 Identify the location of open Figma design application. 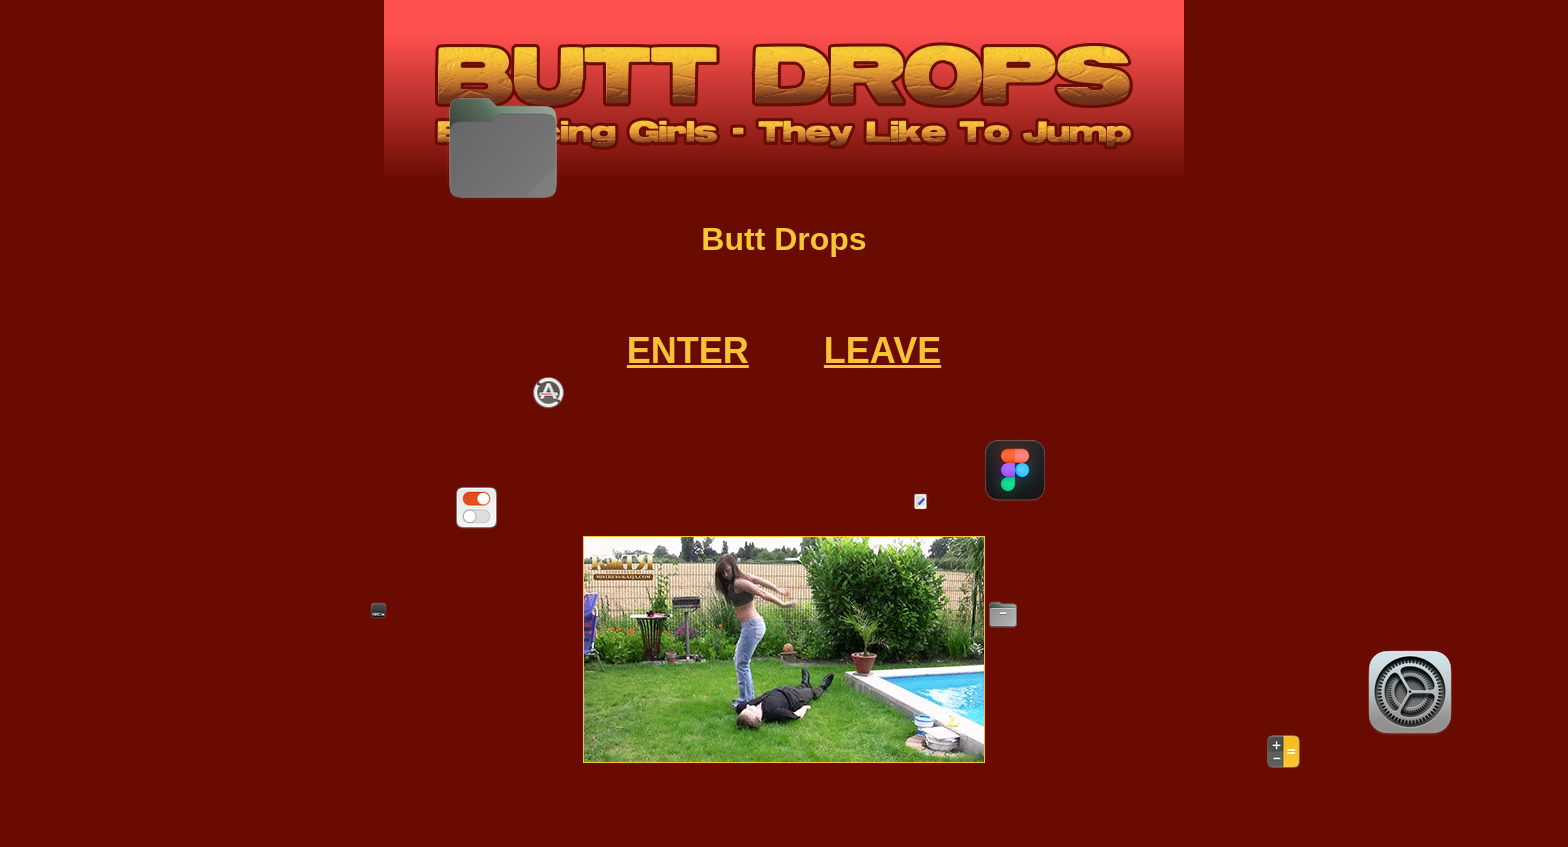
(1015, 470).